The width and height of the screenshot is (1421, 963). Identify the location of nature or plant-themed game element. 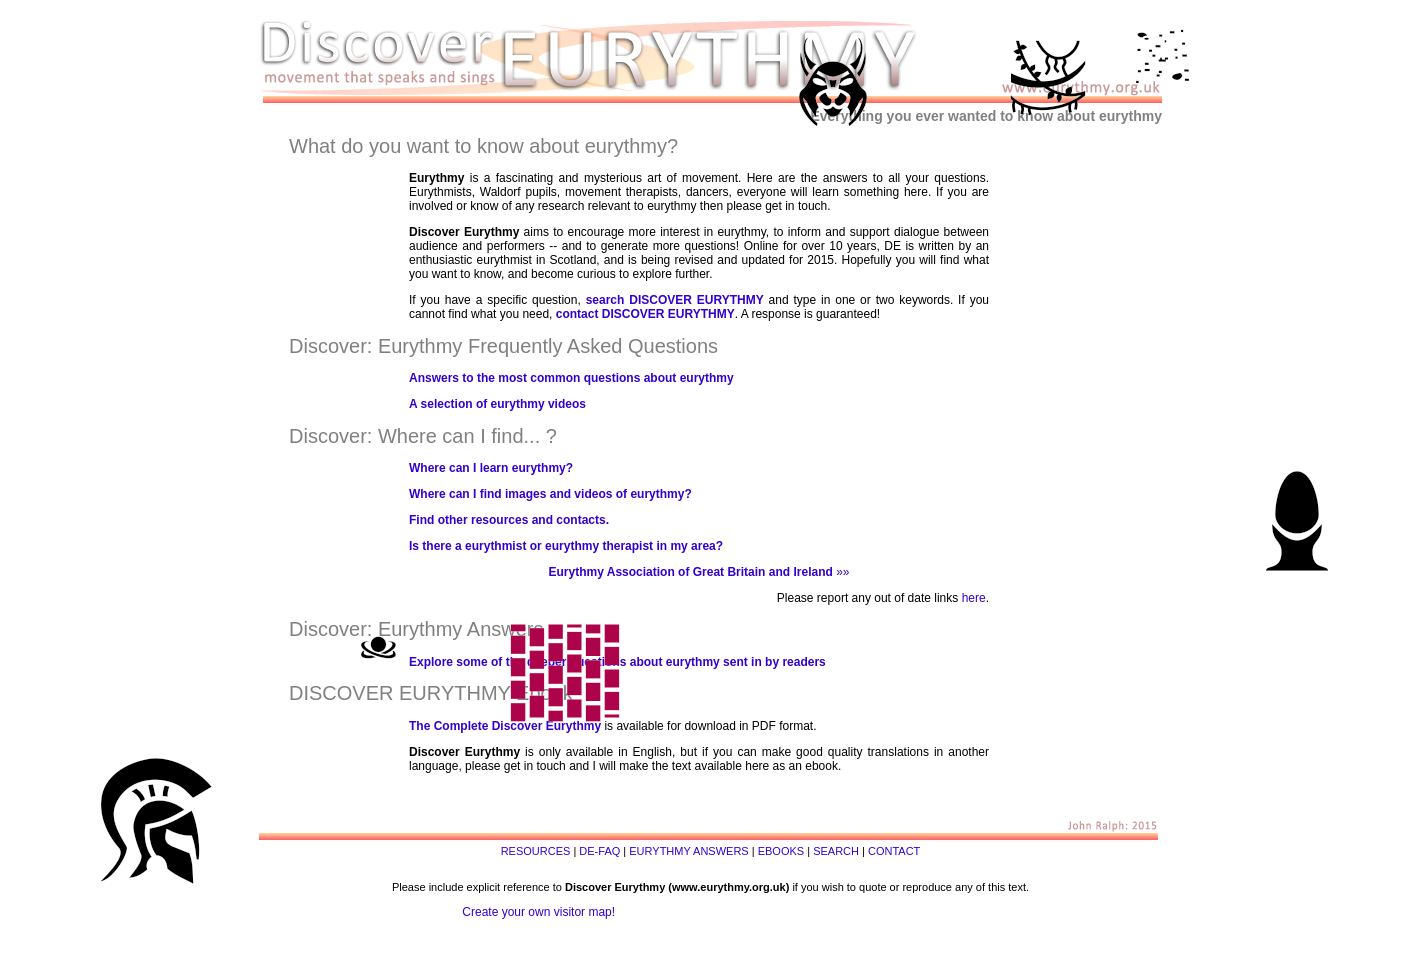
(1048, 78).